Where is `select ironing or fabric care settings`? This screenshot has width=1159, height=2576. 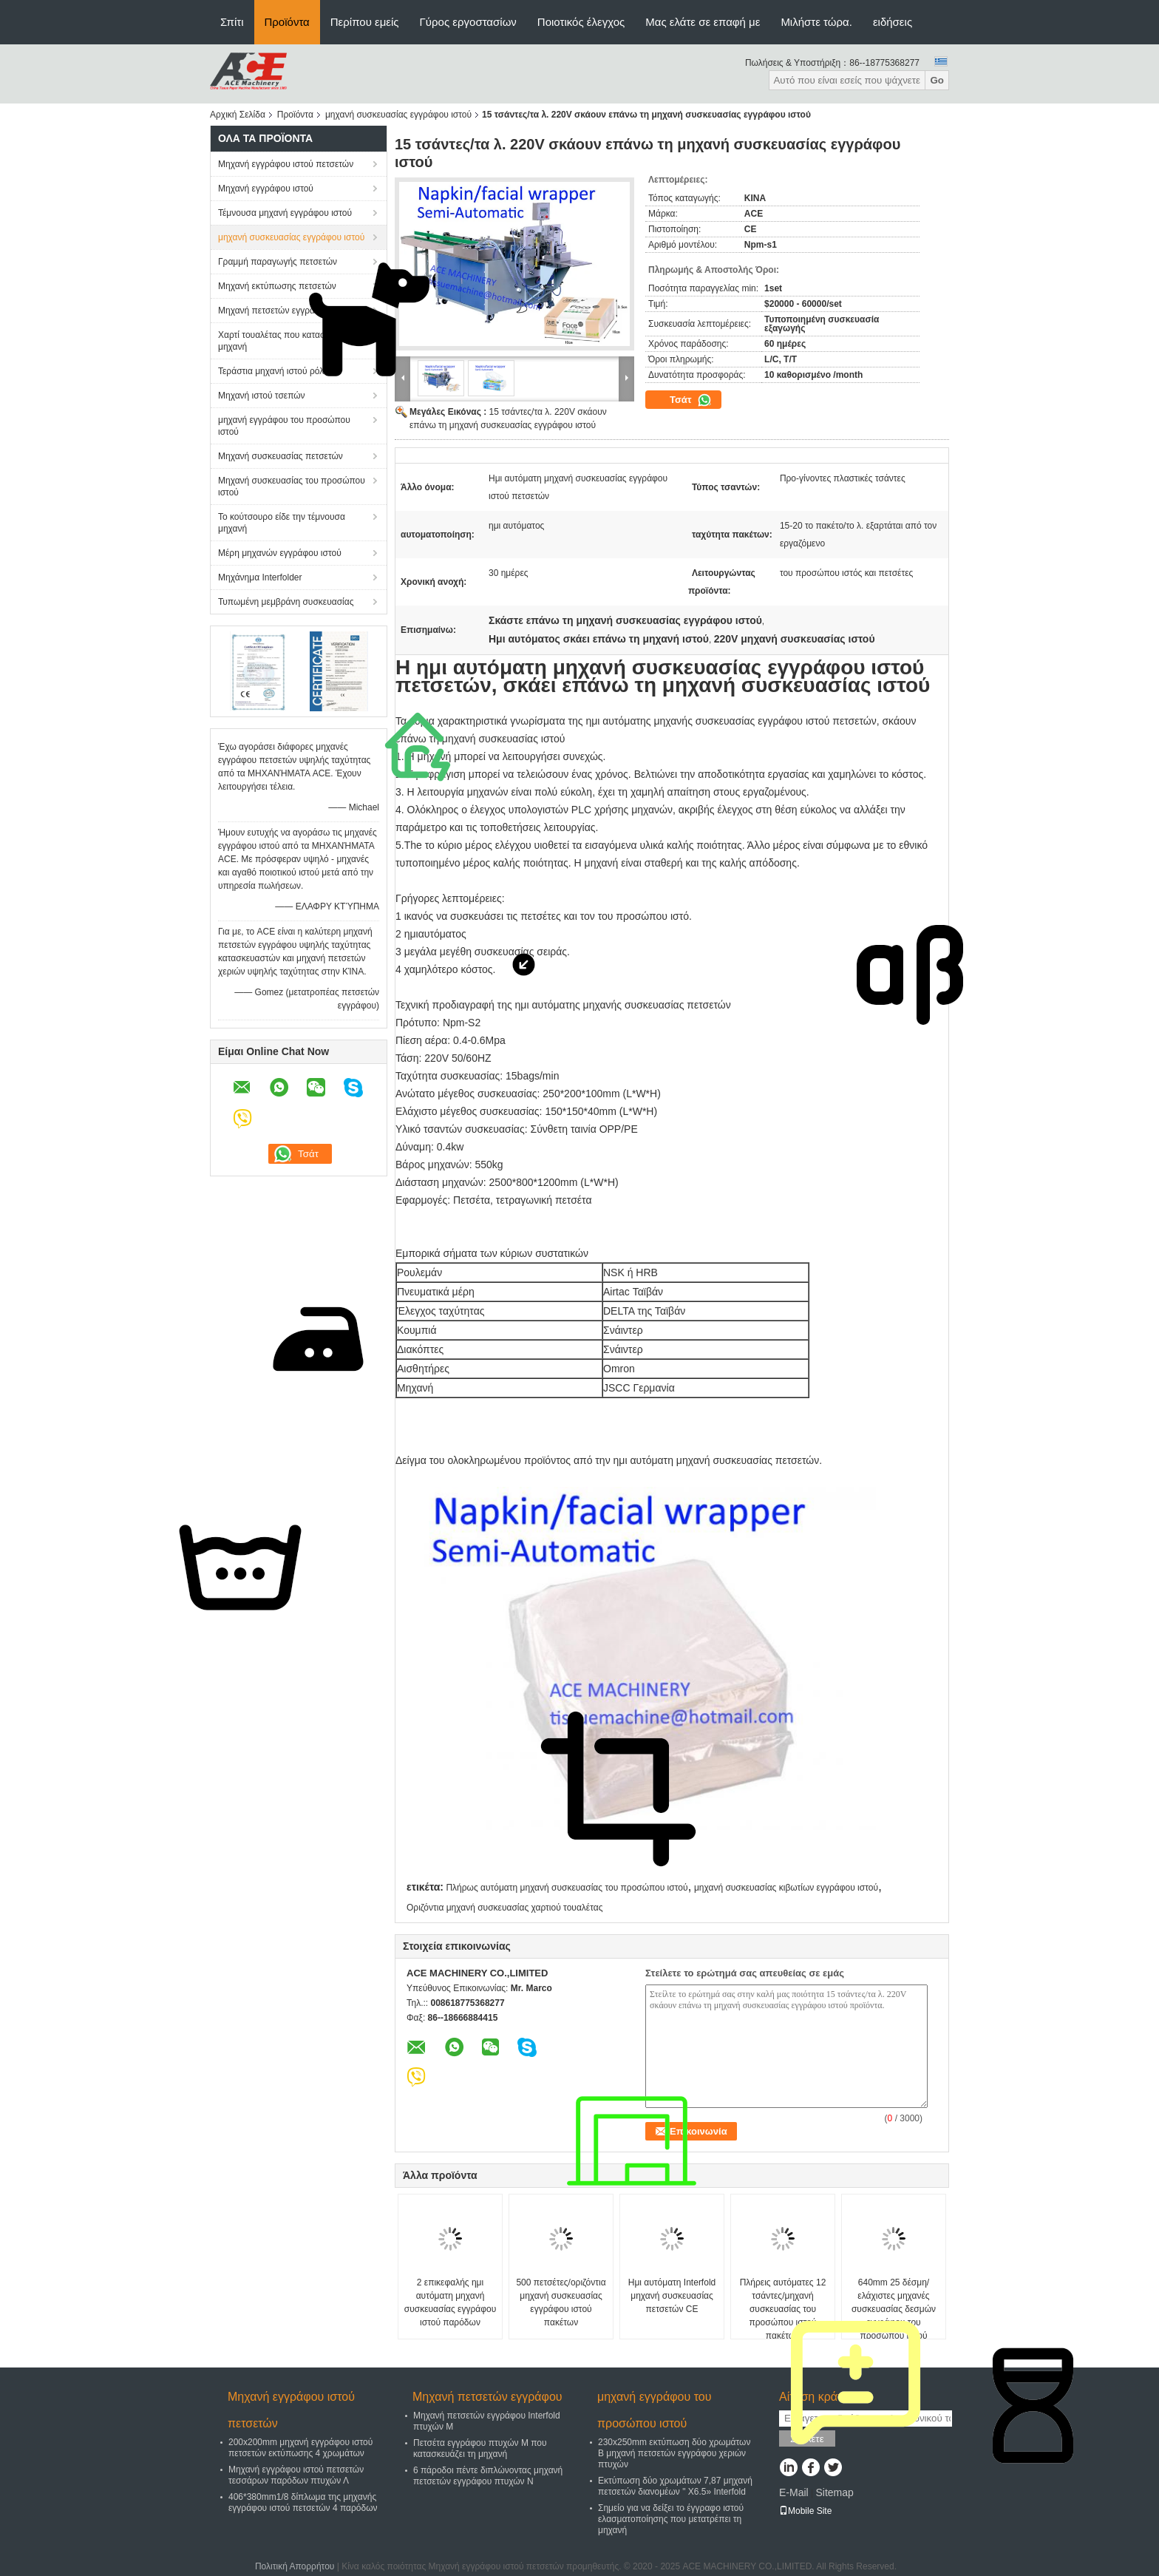 select ironing or fabric care settings is located at coordinates (319, 1339).